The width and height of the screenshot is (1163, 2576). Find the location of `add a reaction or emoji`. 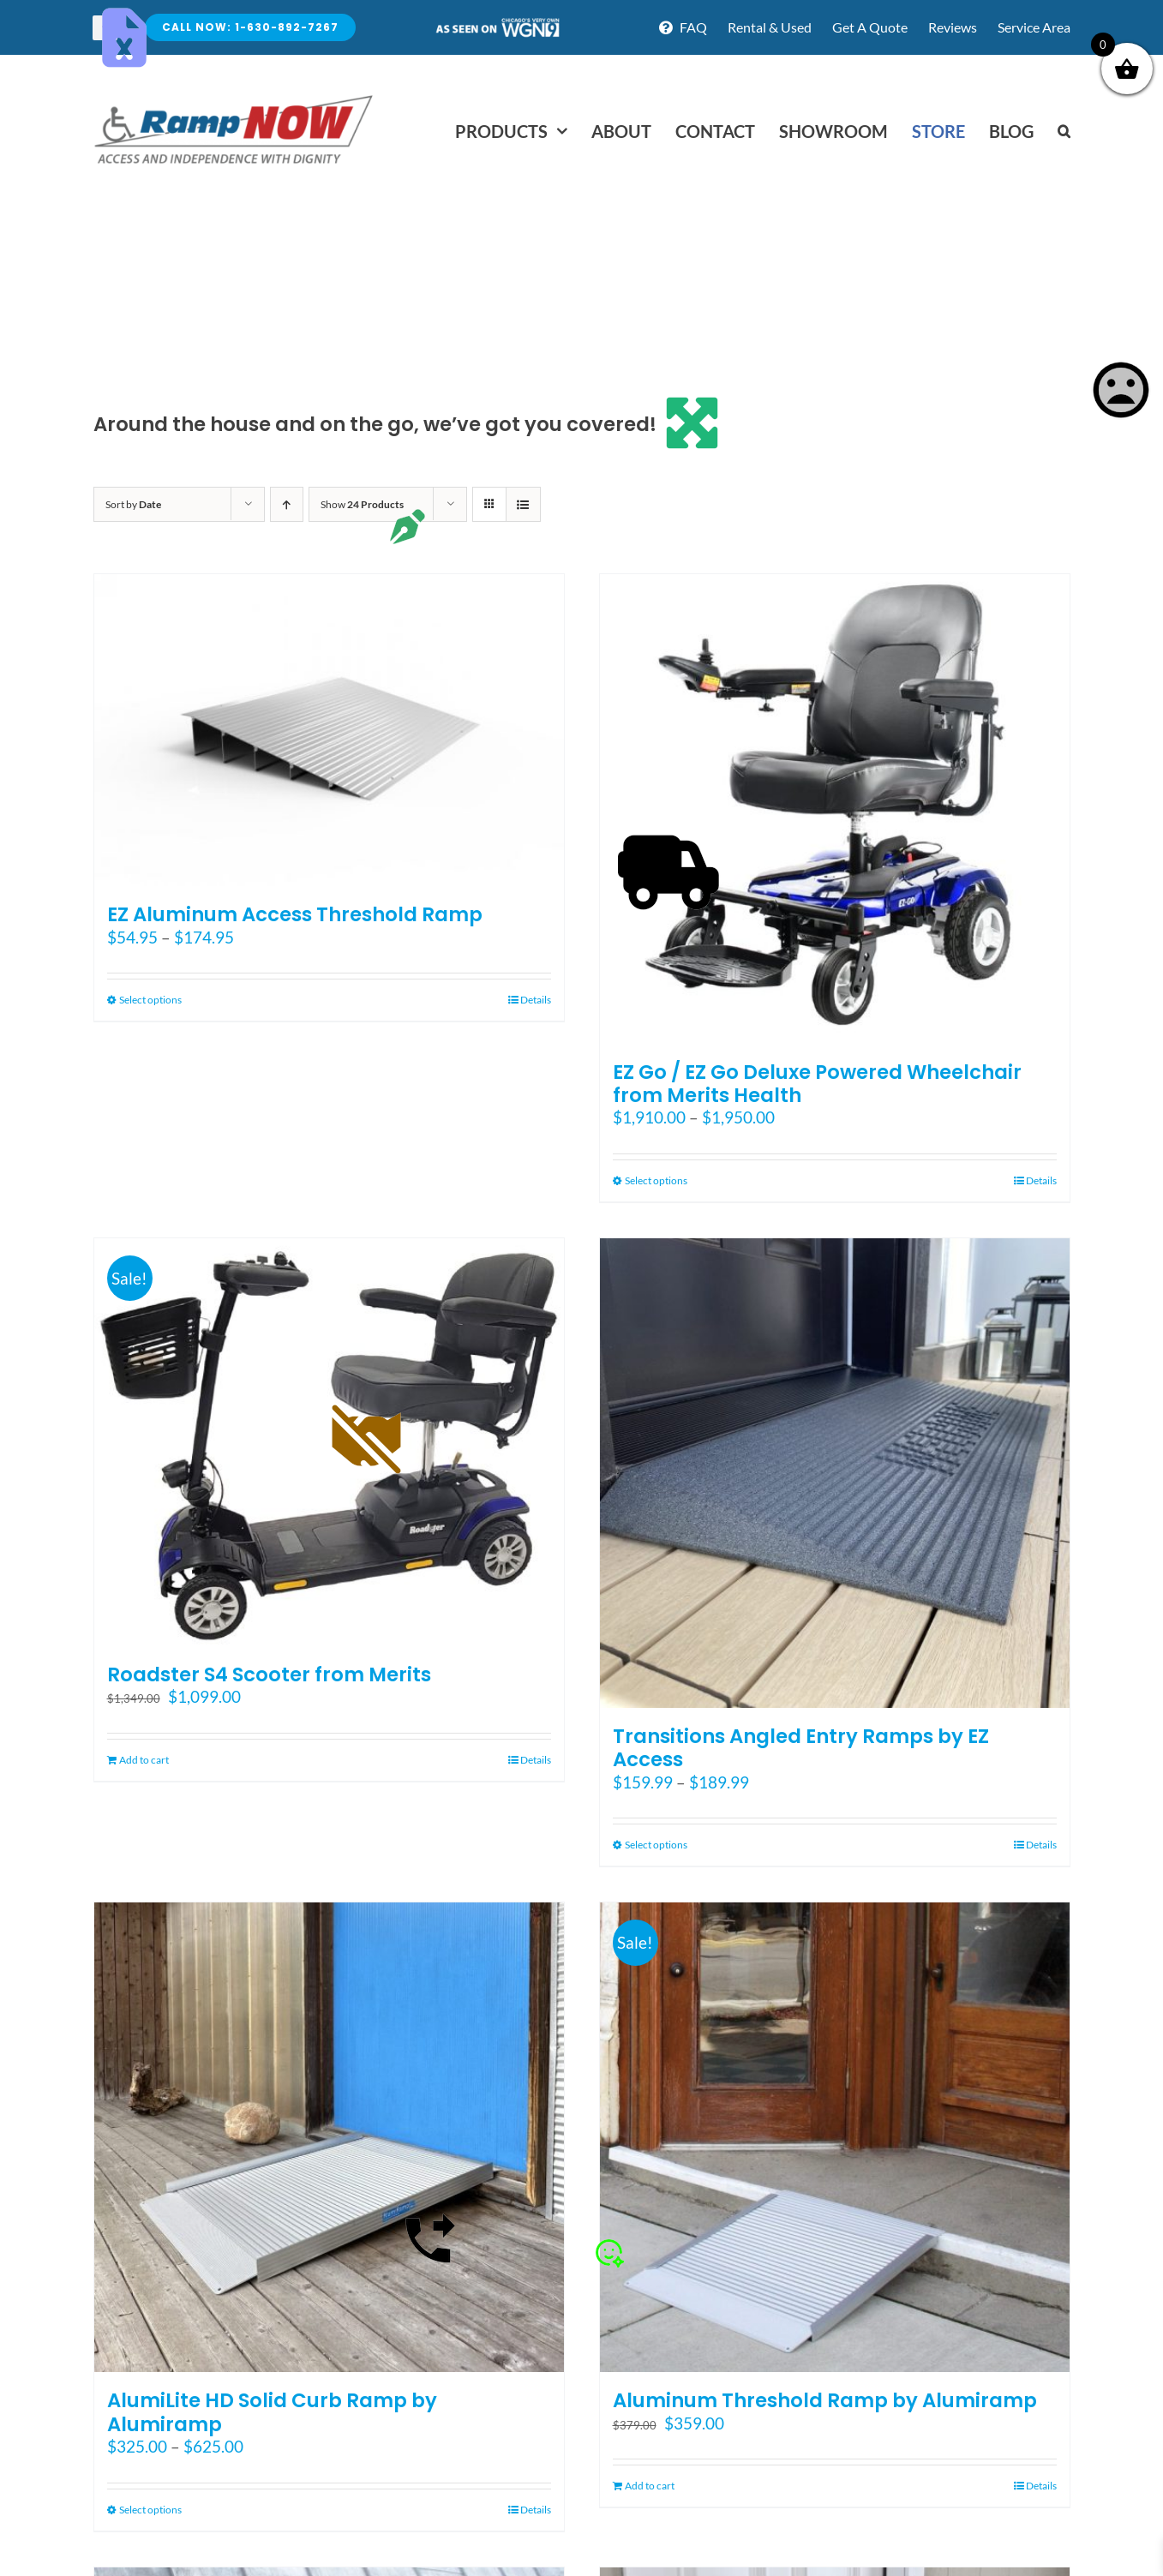

add a reaction or emoji is located at coordinates (608, 2252).